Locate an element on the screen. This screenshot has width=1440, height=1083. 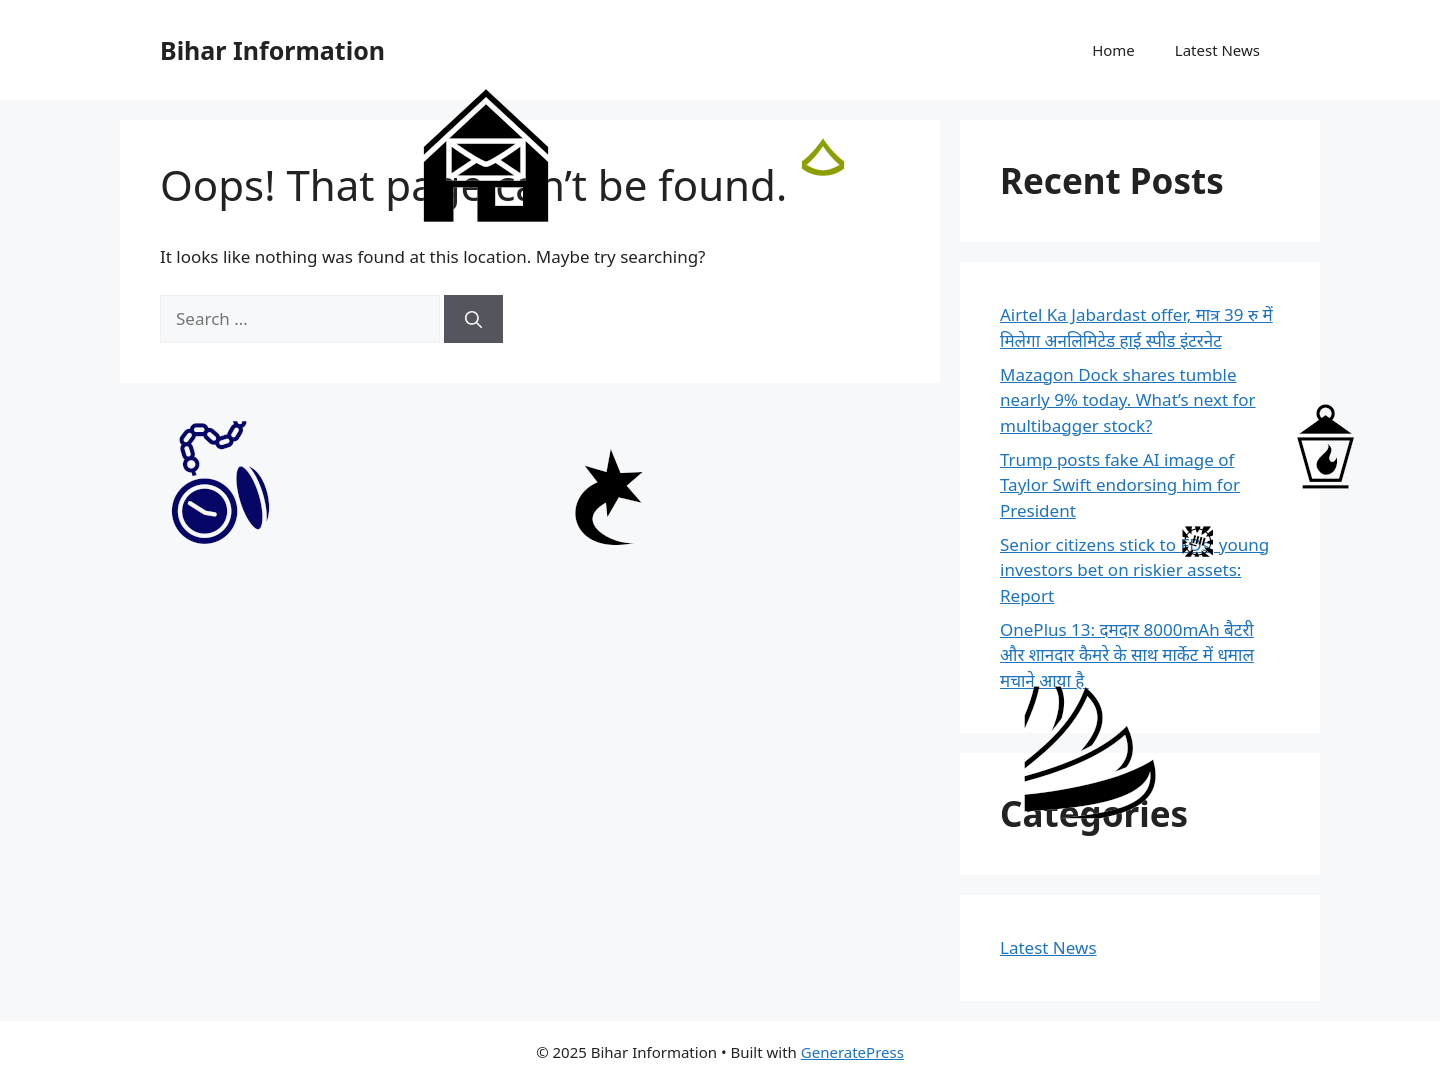
find nearby post office locations is located at coordinates (486, 155).